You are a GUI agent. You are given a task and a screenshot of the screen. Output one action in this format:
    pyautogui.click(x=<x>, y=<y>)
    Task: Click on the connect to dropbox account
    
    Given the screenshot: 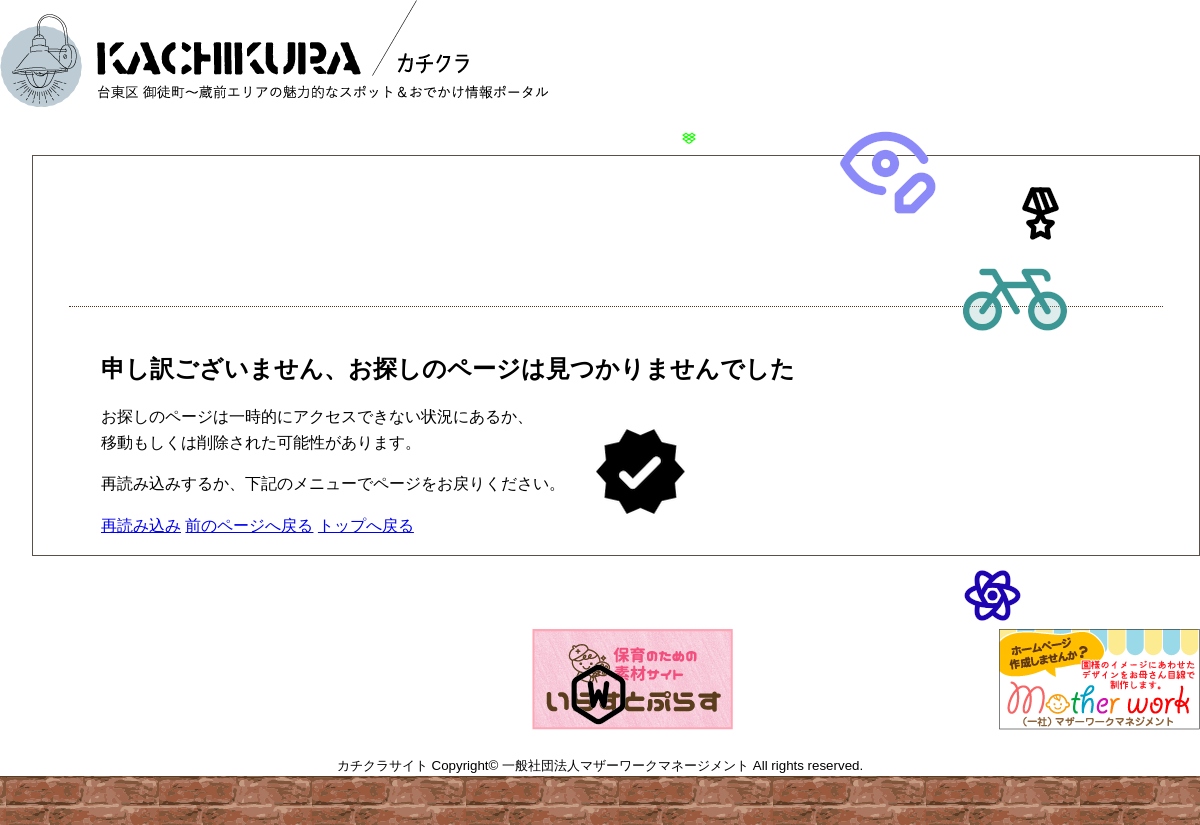 What is the action you would take?
    pyautogui.click(x=689, y=138)
    